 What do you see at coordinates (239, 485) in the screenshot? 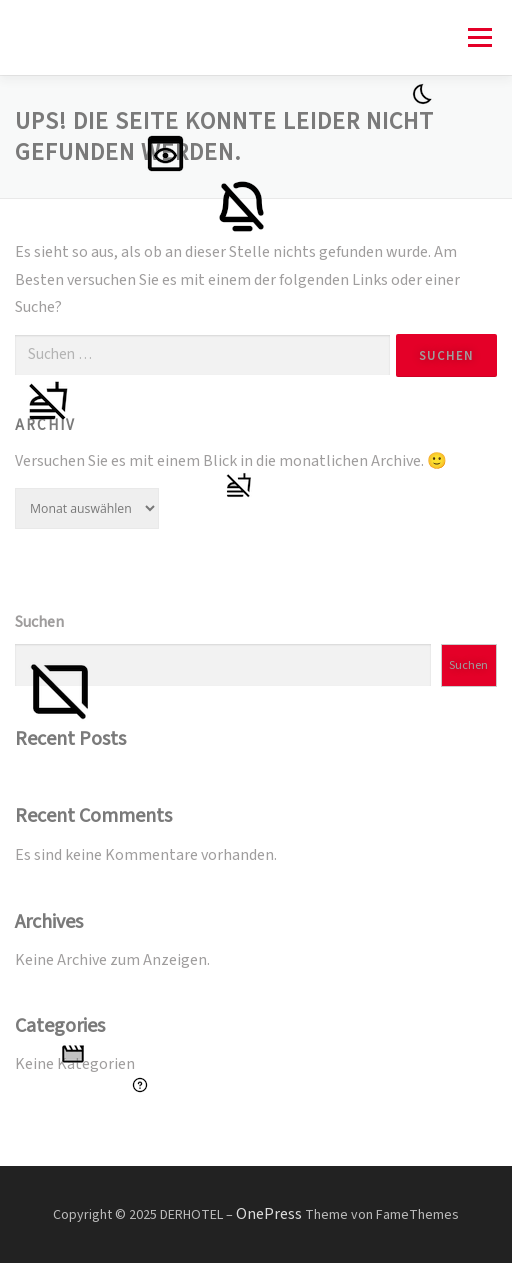
I see `indicates food is not allowed in this area` at bounding box center [239, 485].